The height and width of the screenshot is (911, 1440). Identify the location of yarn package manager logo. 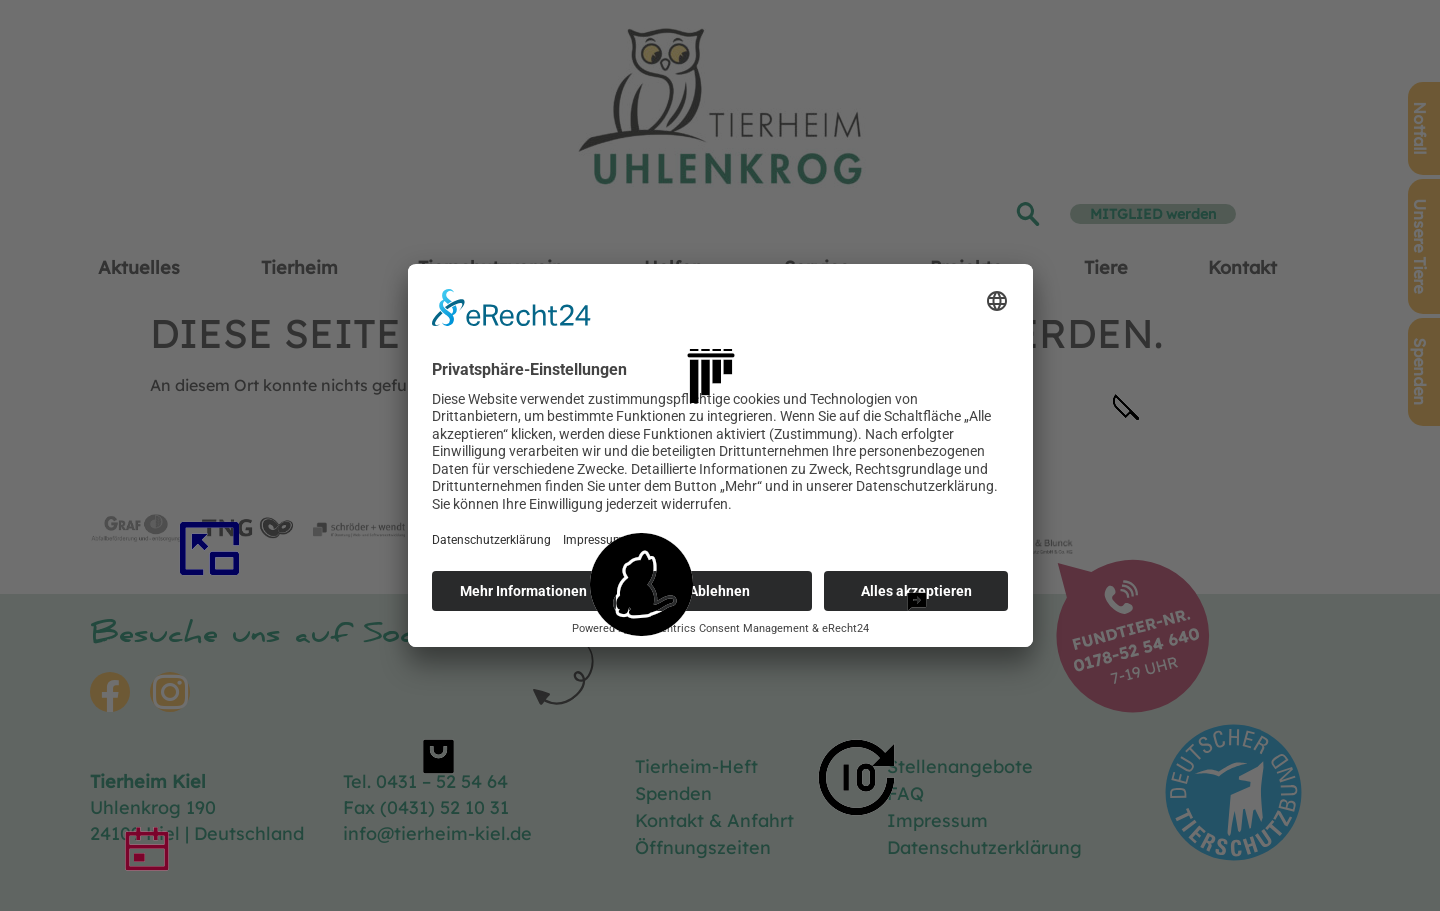
(641, 584).